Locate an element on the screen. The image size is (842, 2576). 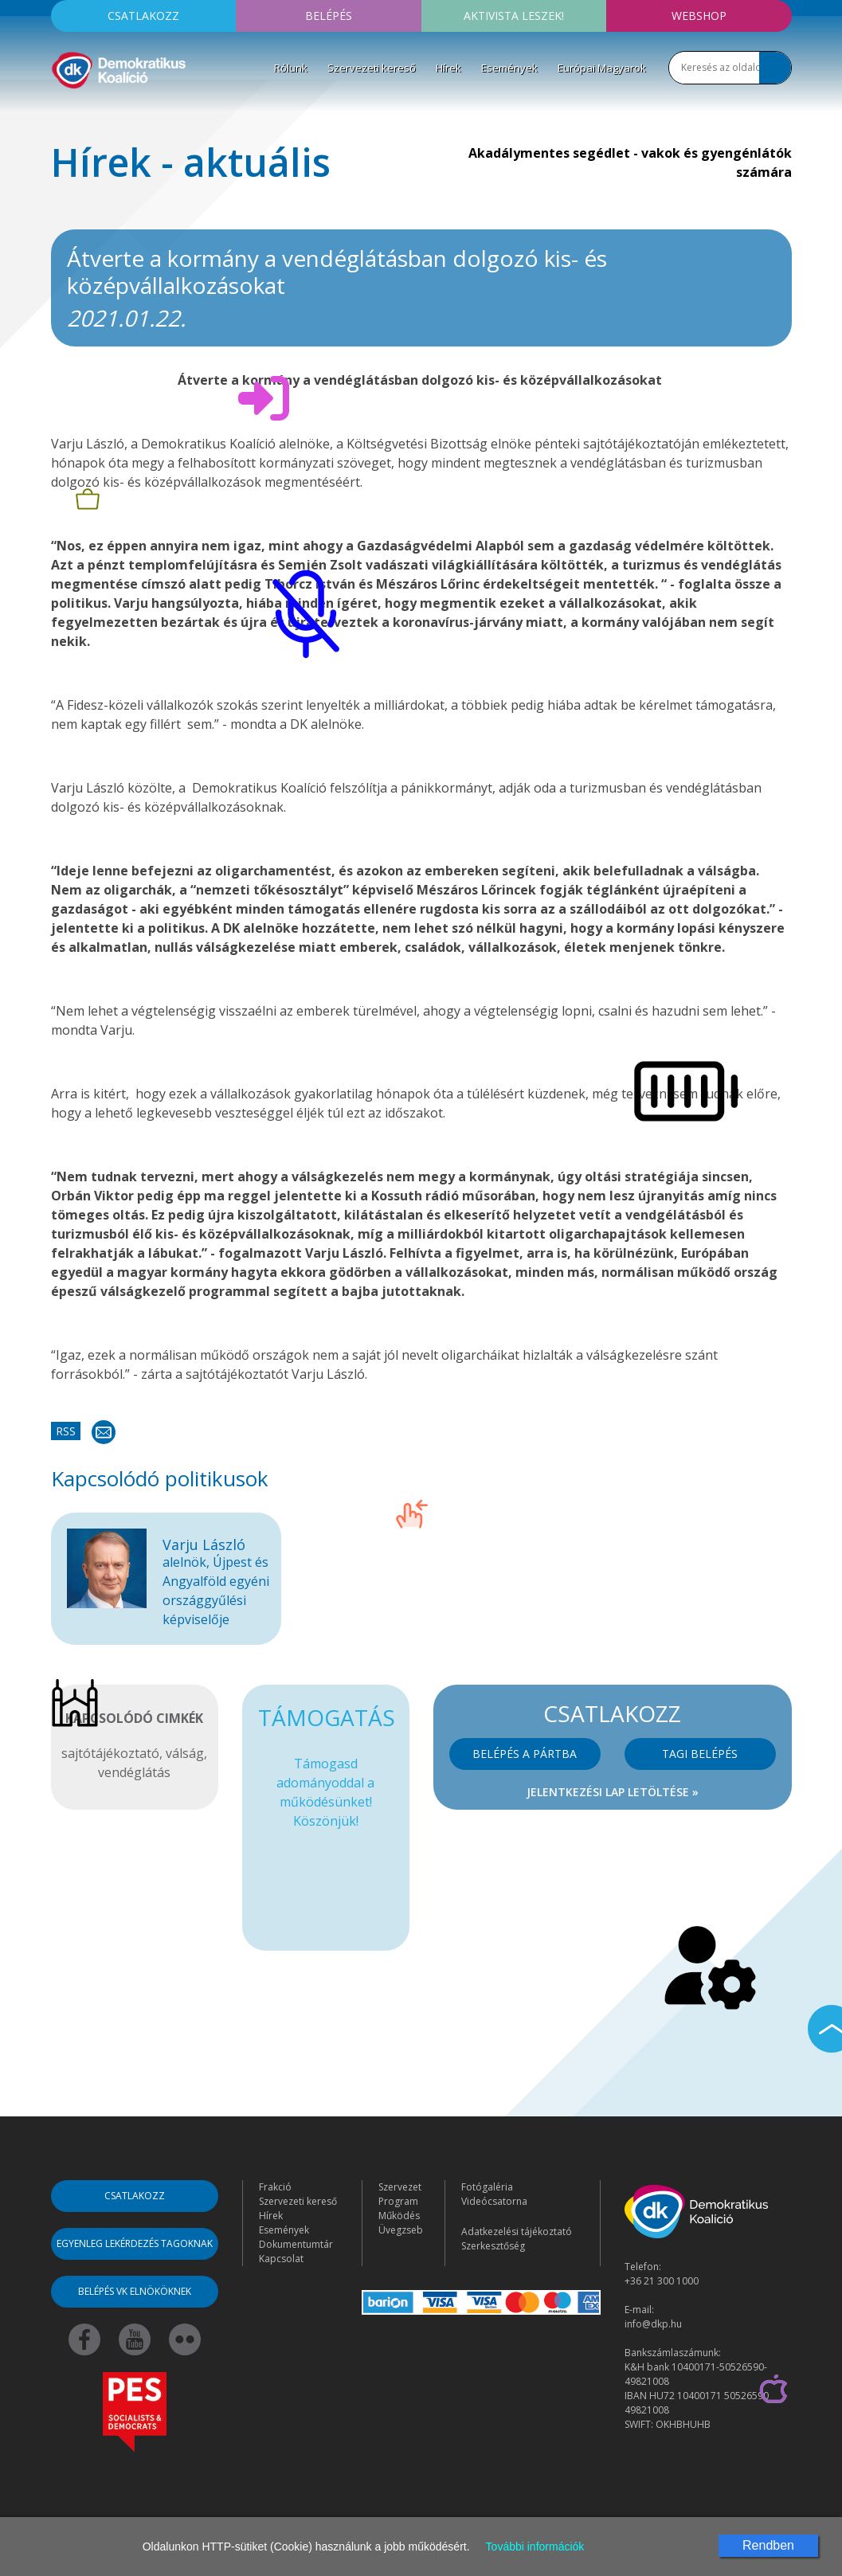
access user settings or preferences is located at coordinates (707, 1964).